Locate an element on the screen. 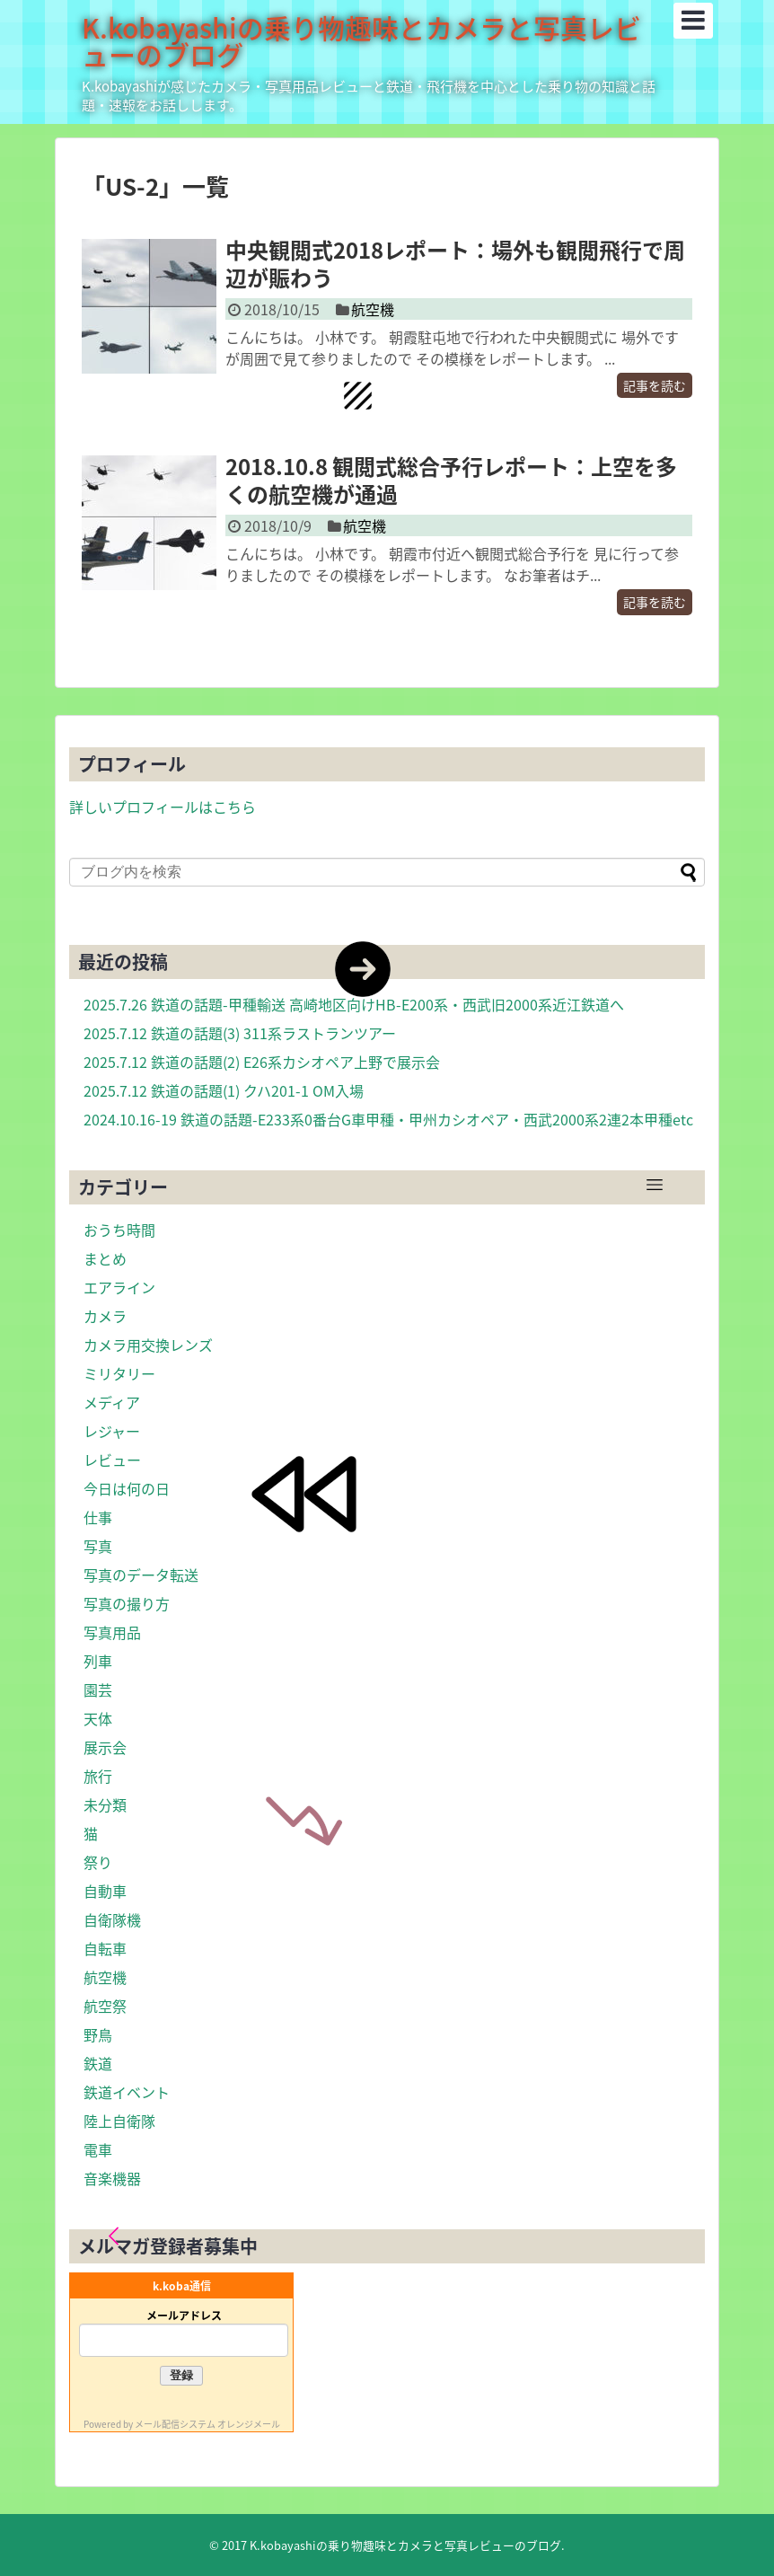 The width and height of the screenshot is (774, 2576). rewind or skip backward in media playback is located at coordinates (303, 1494).